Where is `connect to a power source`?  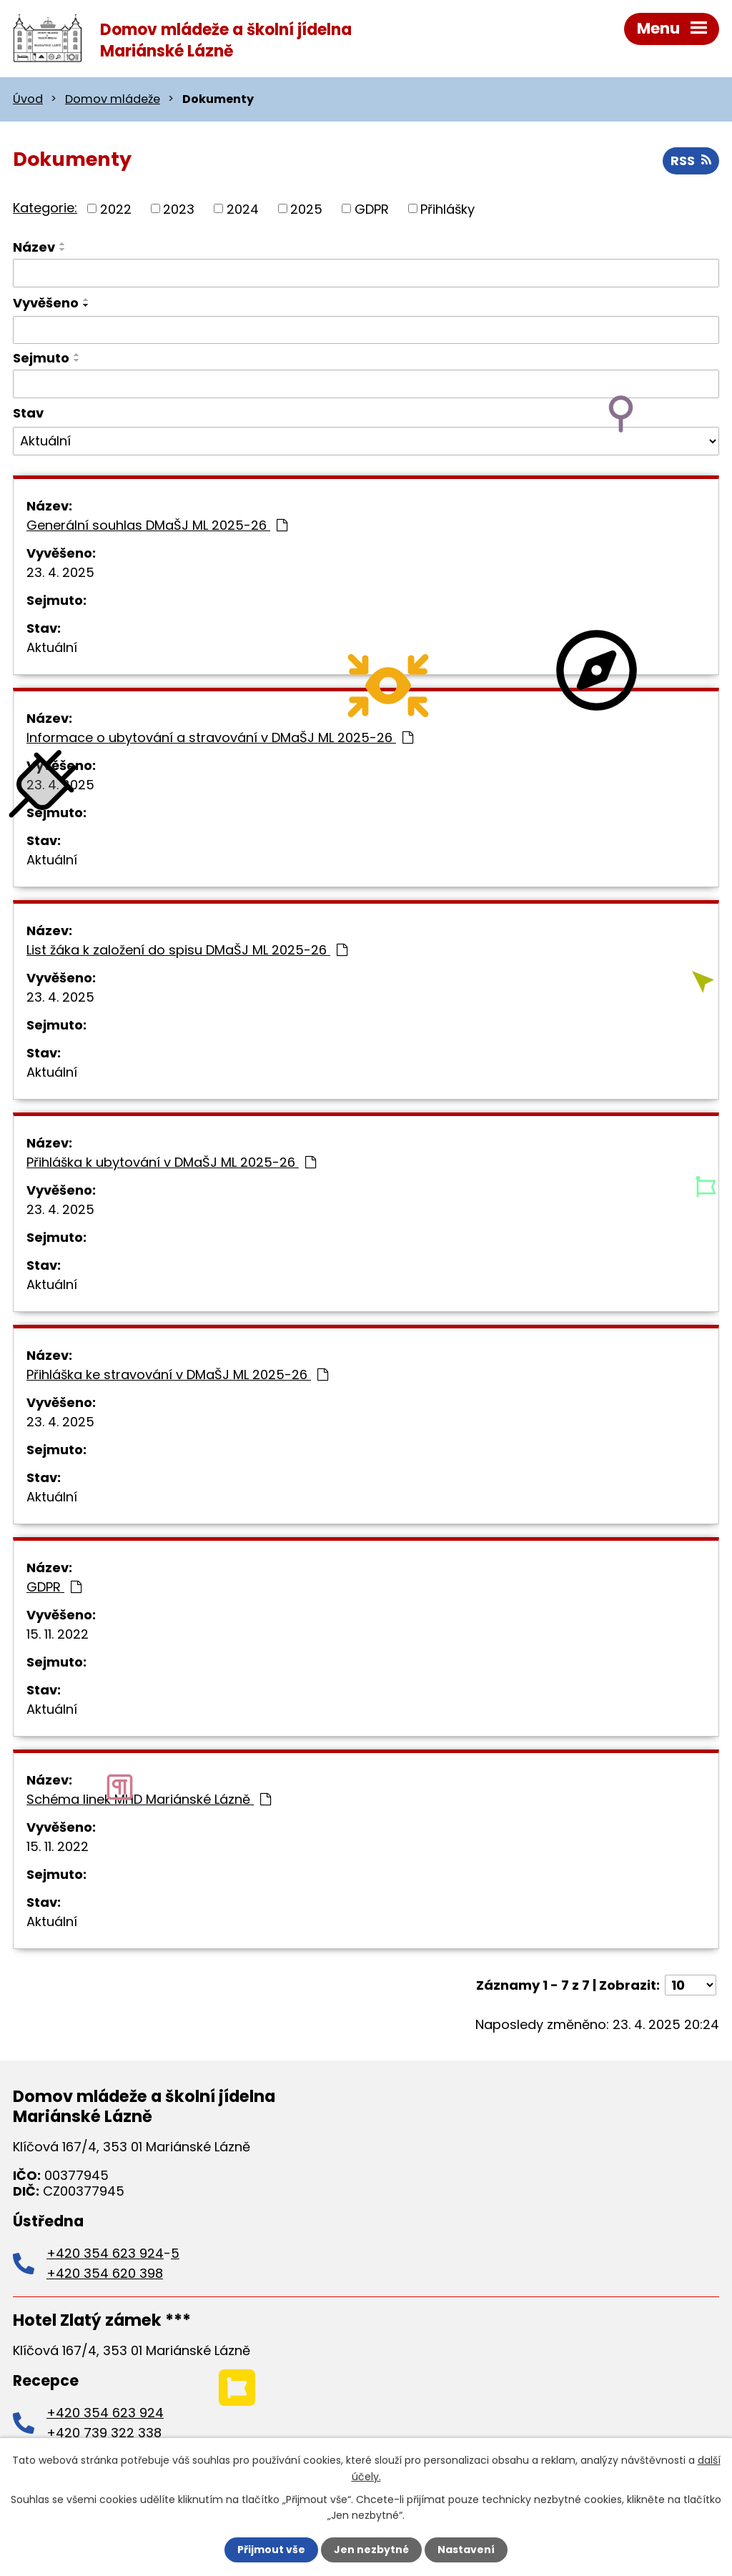 connect to a power source is located at coordinates (41, 785).